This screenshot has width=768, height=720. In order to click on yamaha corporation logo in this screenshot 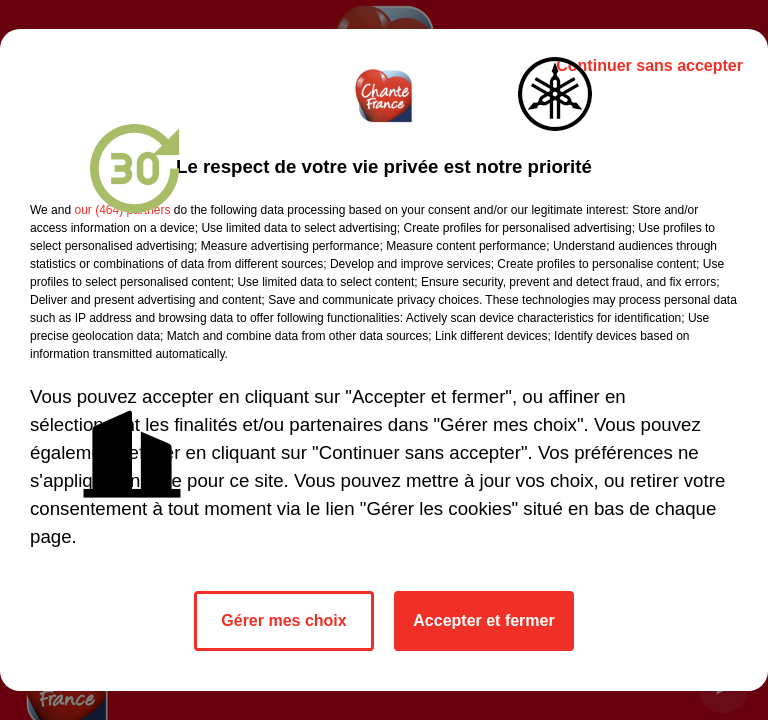, I will do `click(555, 94)`.